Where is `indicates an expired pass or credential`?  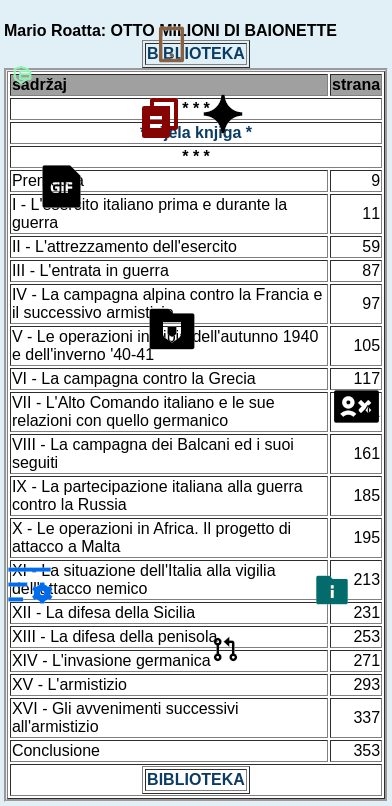
indicates an expired pass or credential is located at coordinates (356, 406).